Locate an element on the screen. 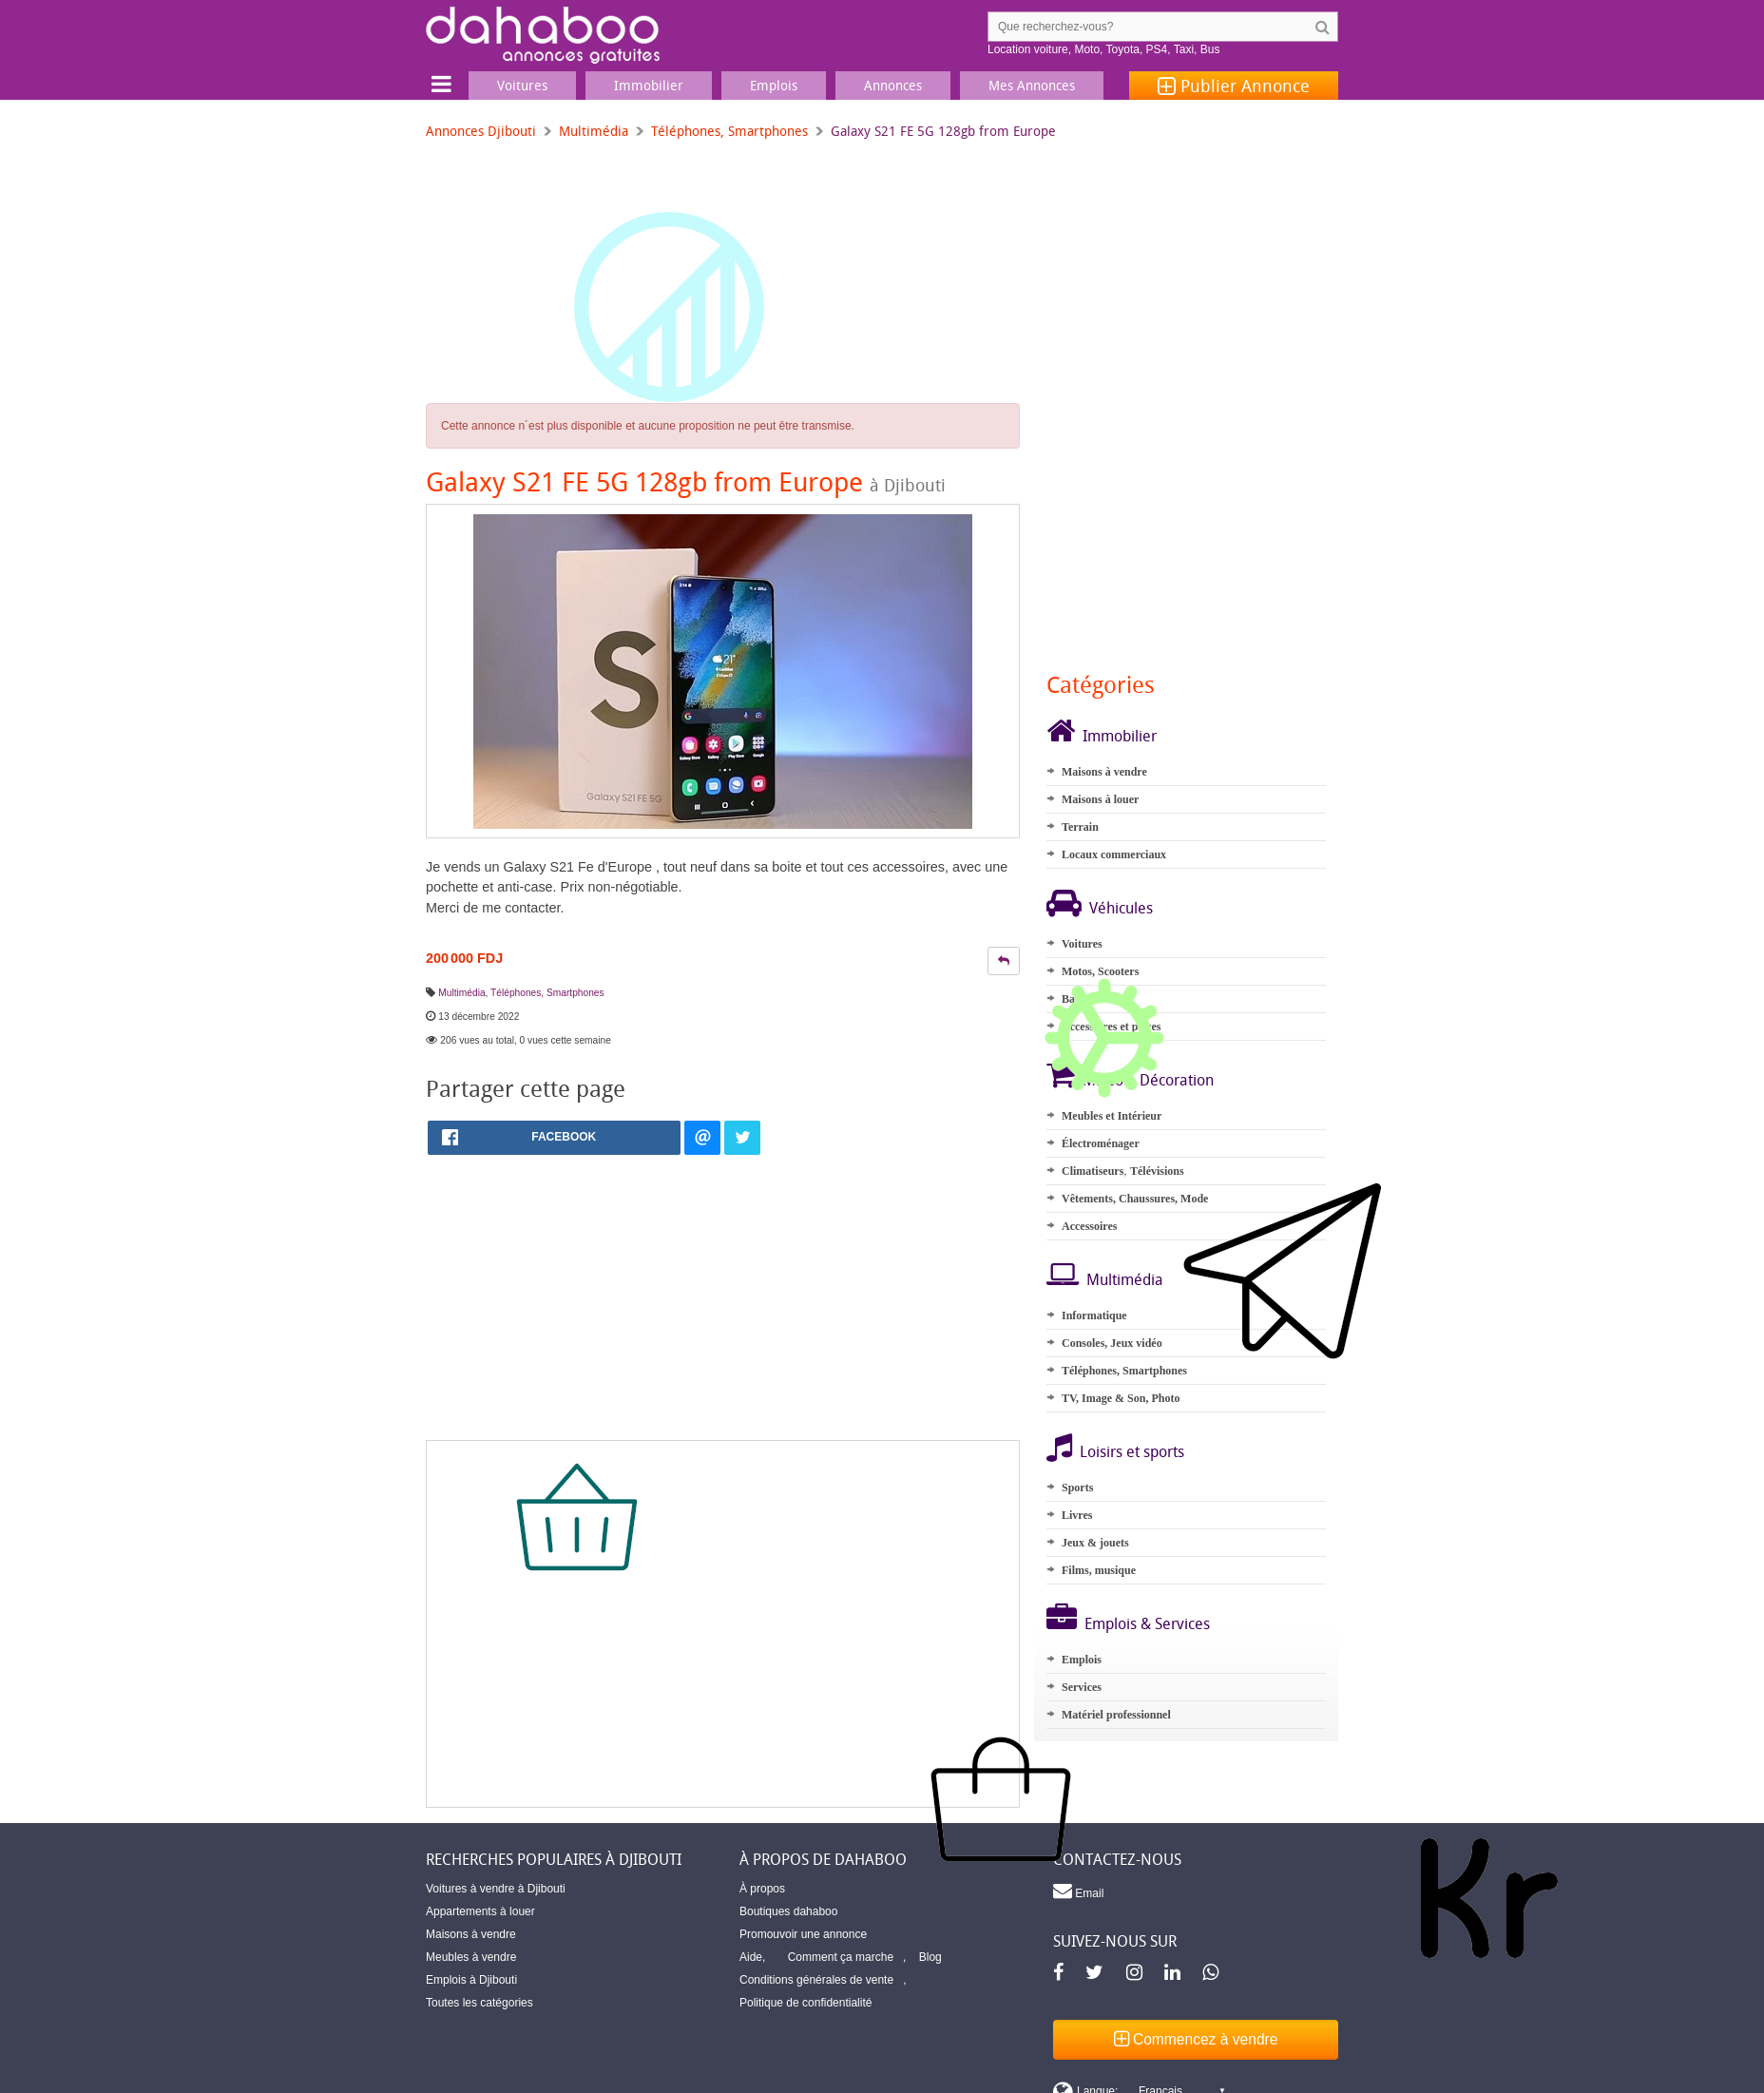 The image size is (1764, 2093). indicates swedish krona currency is located at coordinates (1489, 1898).